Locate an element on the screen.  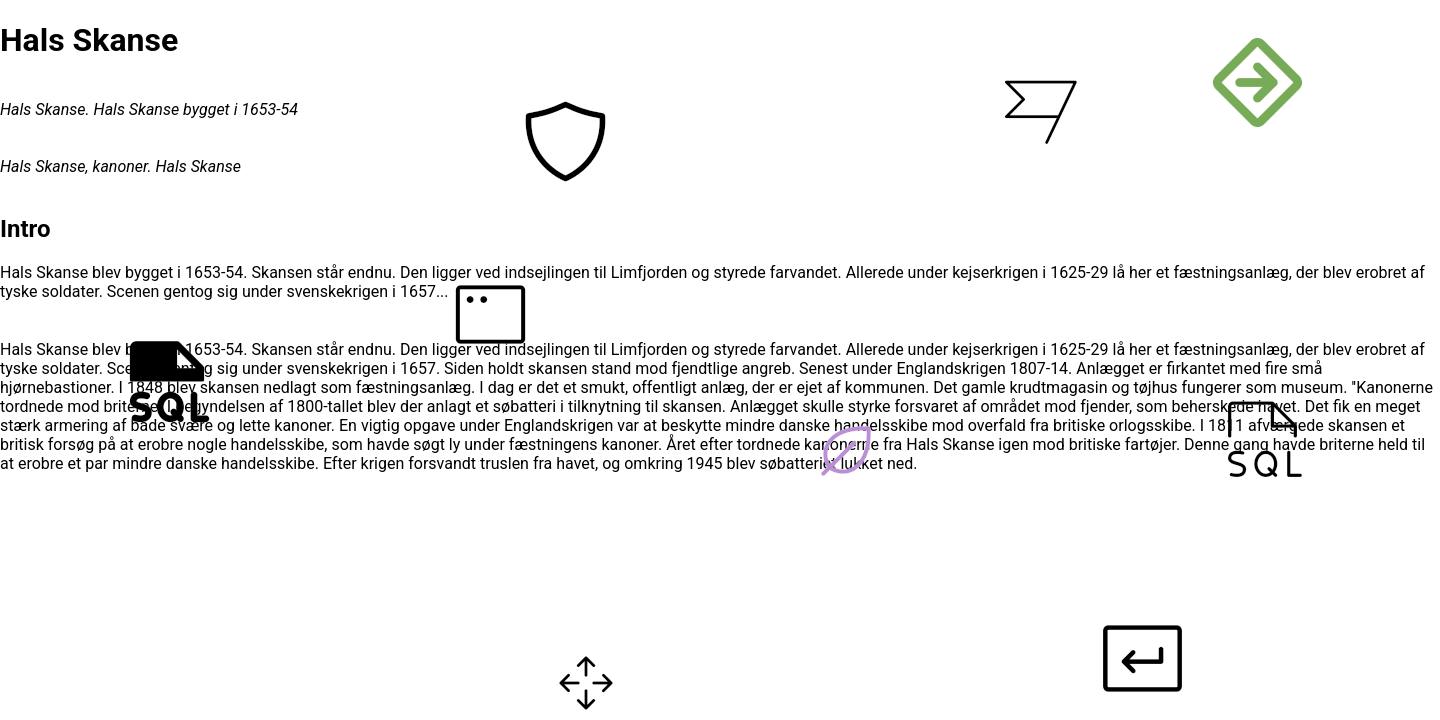
expand content in all directions is located at coordinates (586, 683).